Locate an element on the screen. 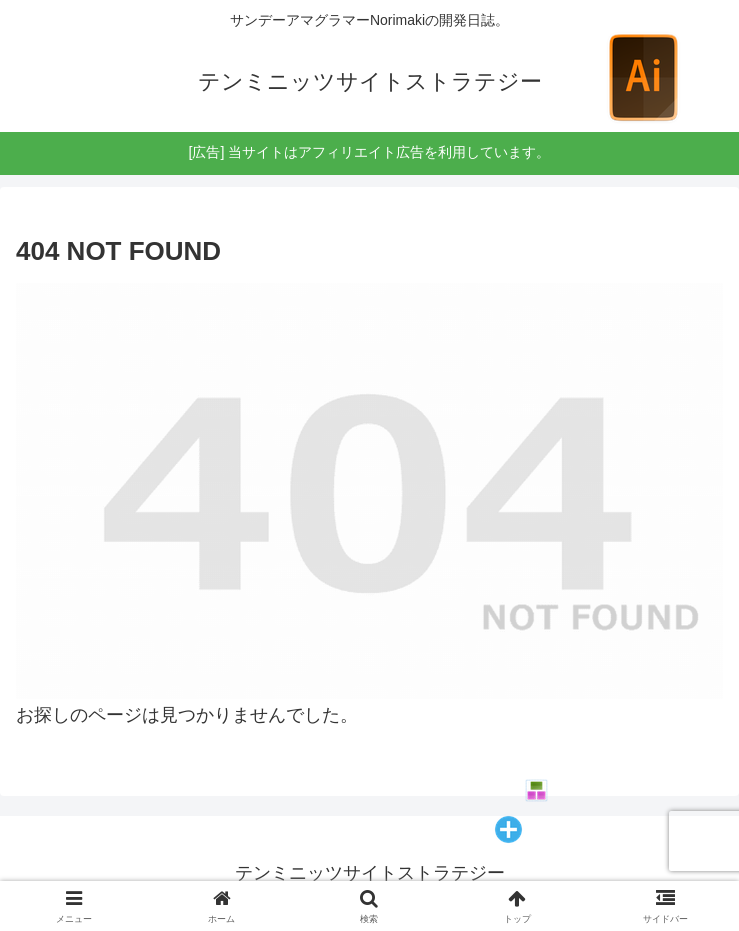 The image size is (739, 931). select all items in the current view is located at coordinates (536, 790).